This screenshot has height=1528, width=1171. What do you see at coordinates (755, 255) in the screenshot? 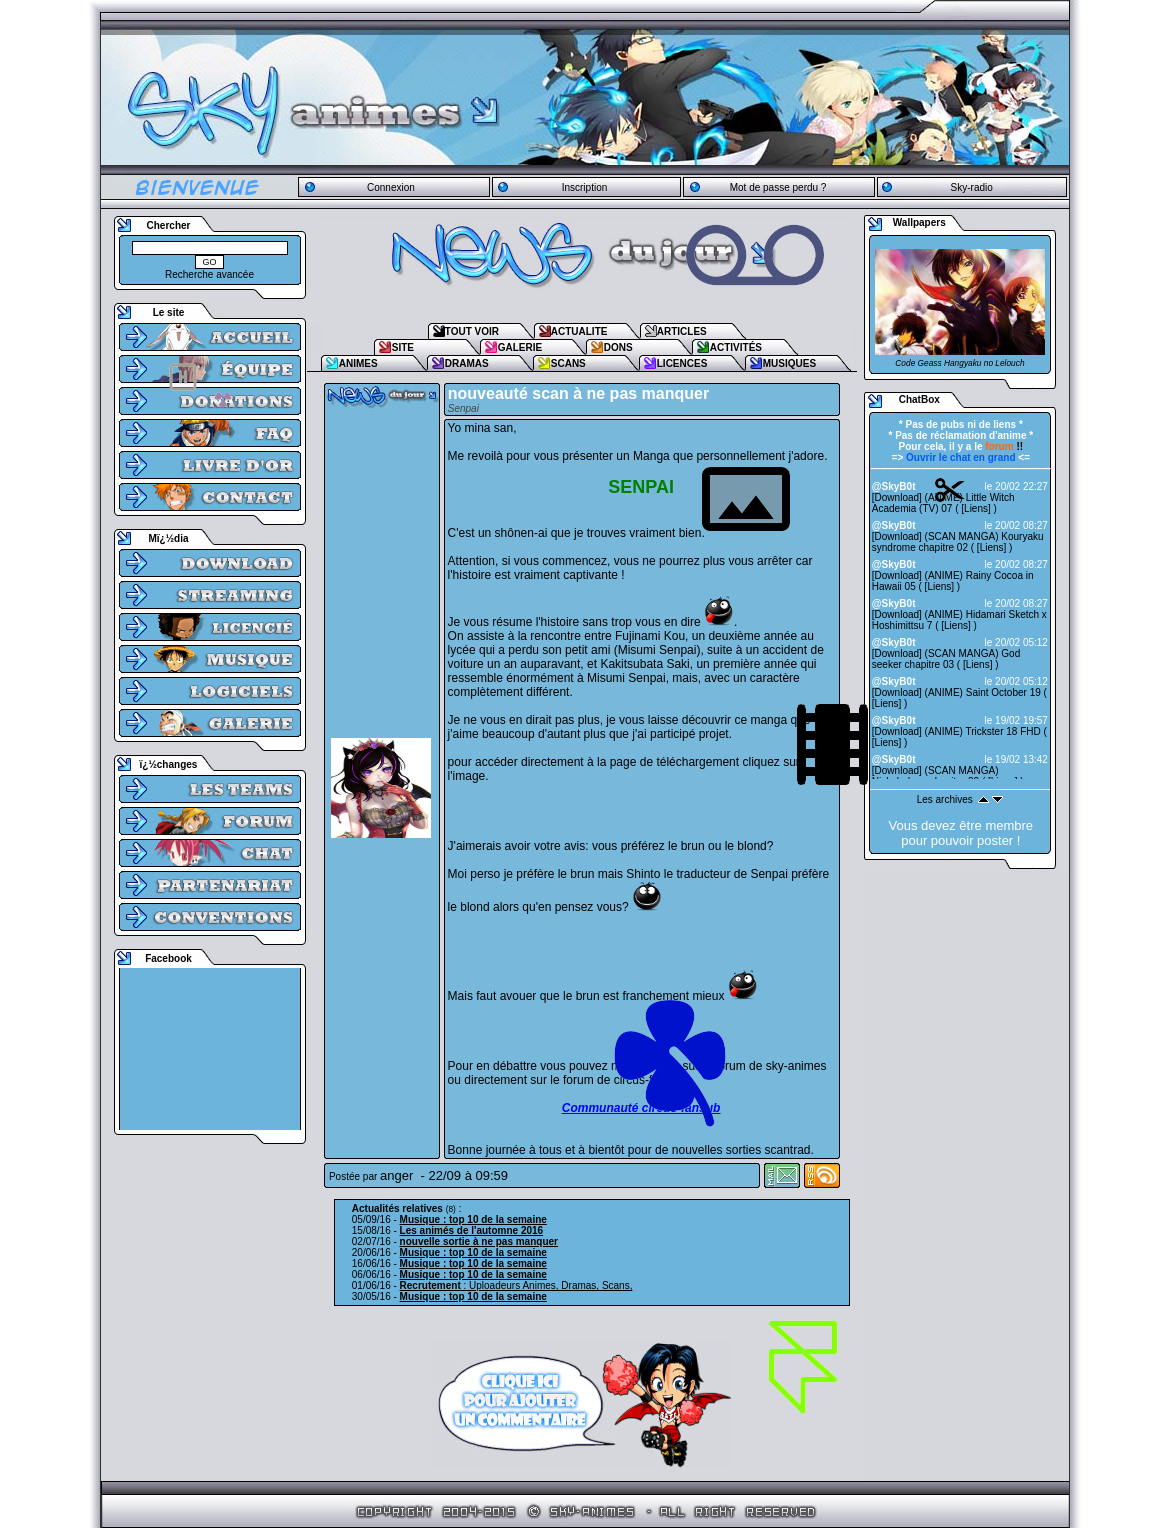
I see `access voicemail messages` at bounding box center [755, 255].